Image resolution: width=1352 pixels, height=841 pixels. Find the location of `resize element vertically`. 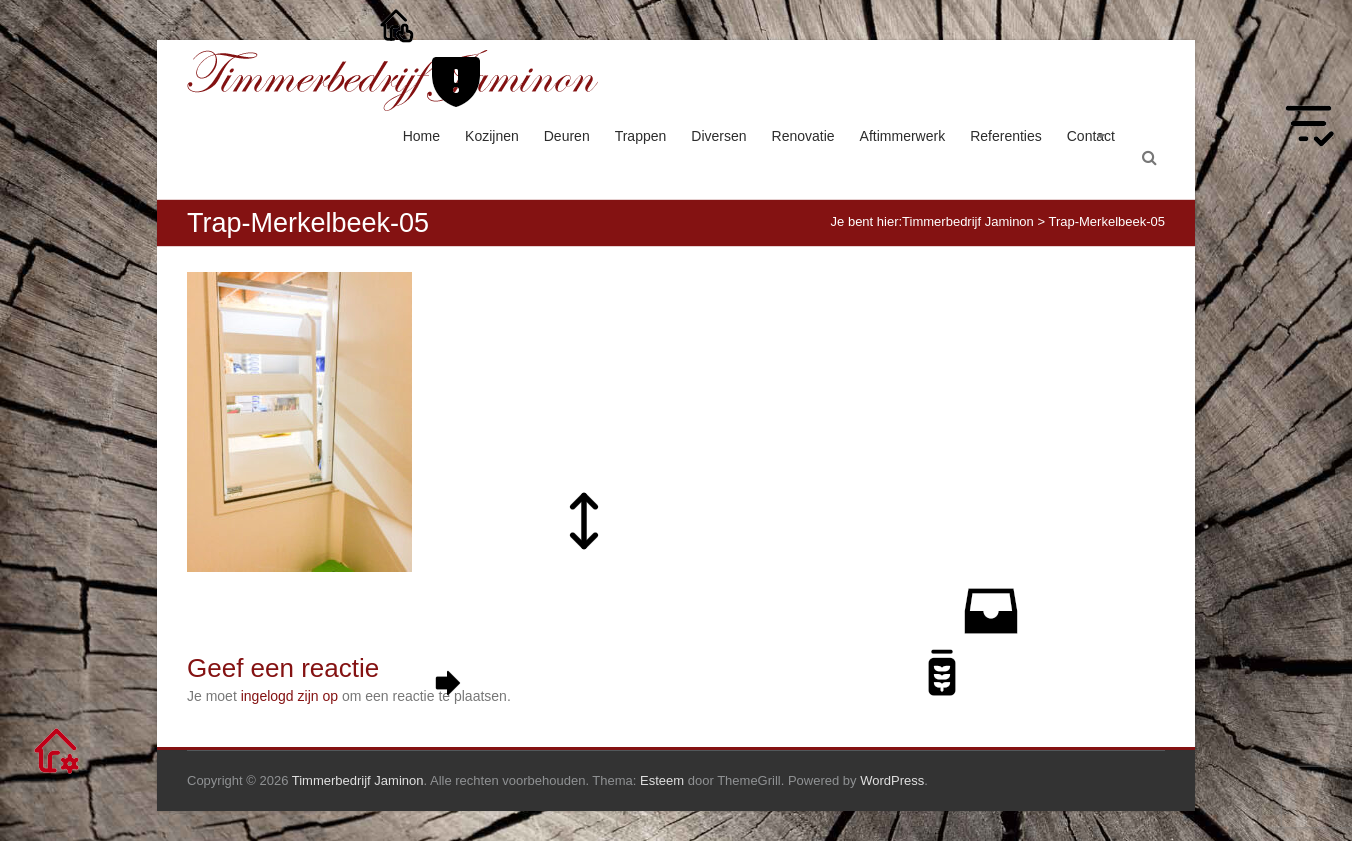

resize element vertically is located at coordinates (584, 521).